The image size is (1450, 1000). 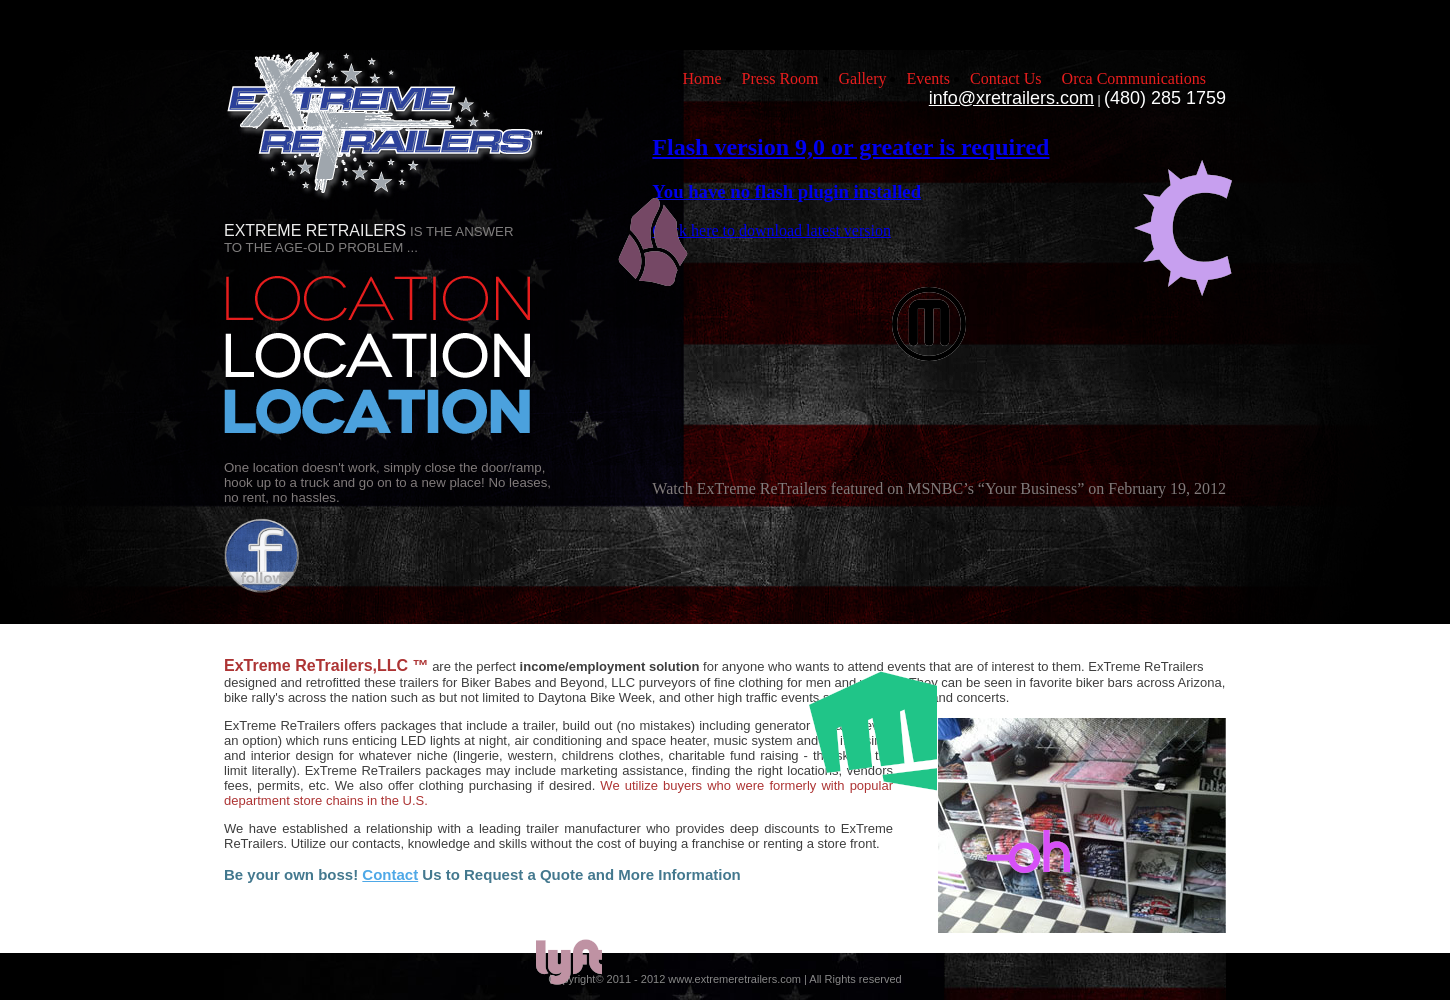 I want to click on open obsidian note-taking app, so click(x=653, y=242).